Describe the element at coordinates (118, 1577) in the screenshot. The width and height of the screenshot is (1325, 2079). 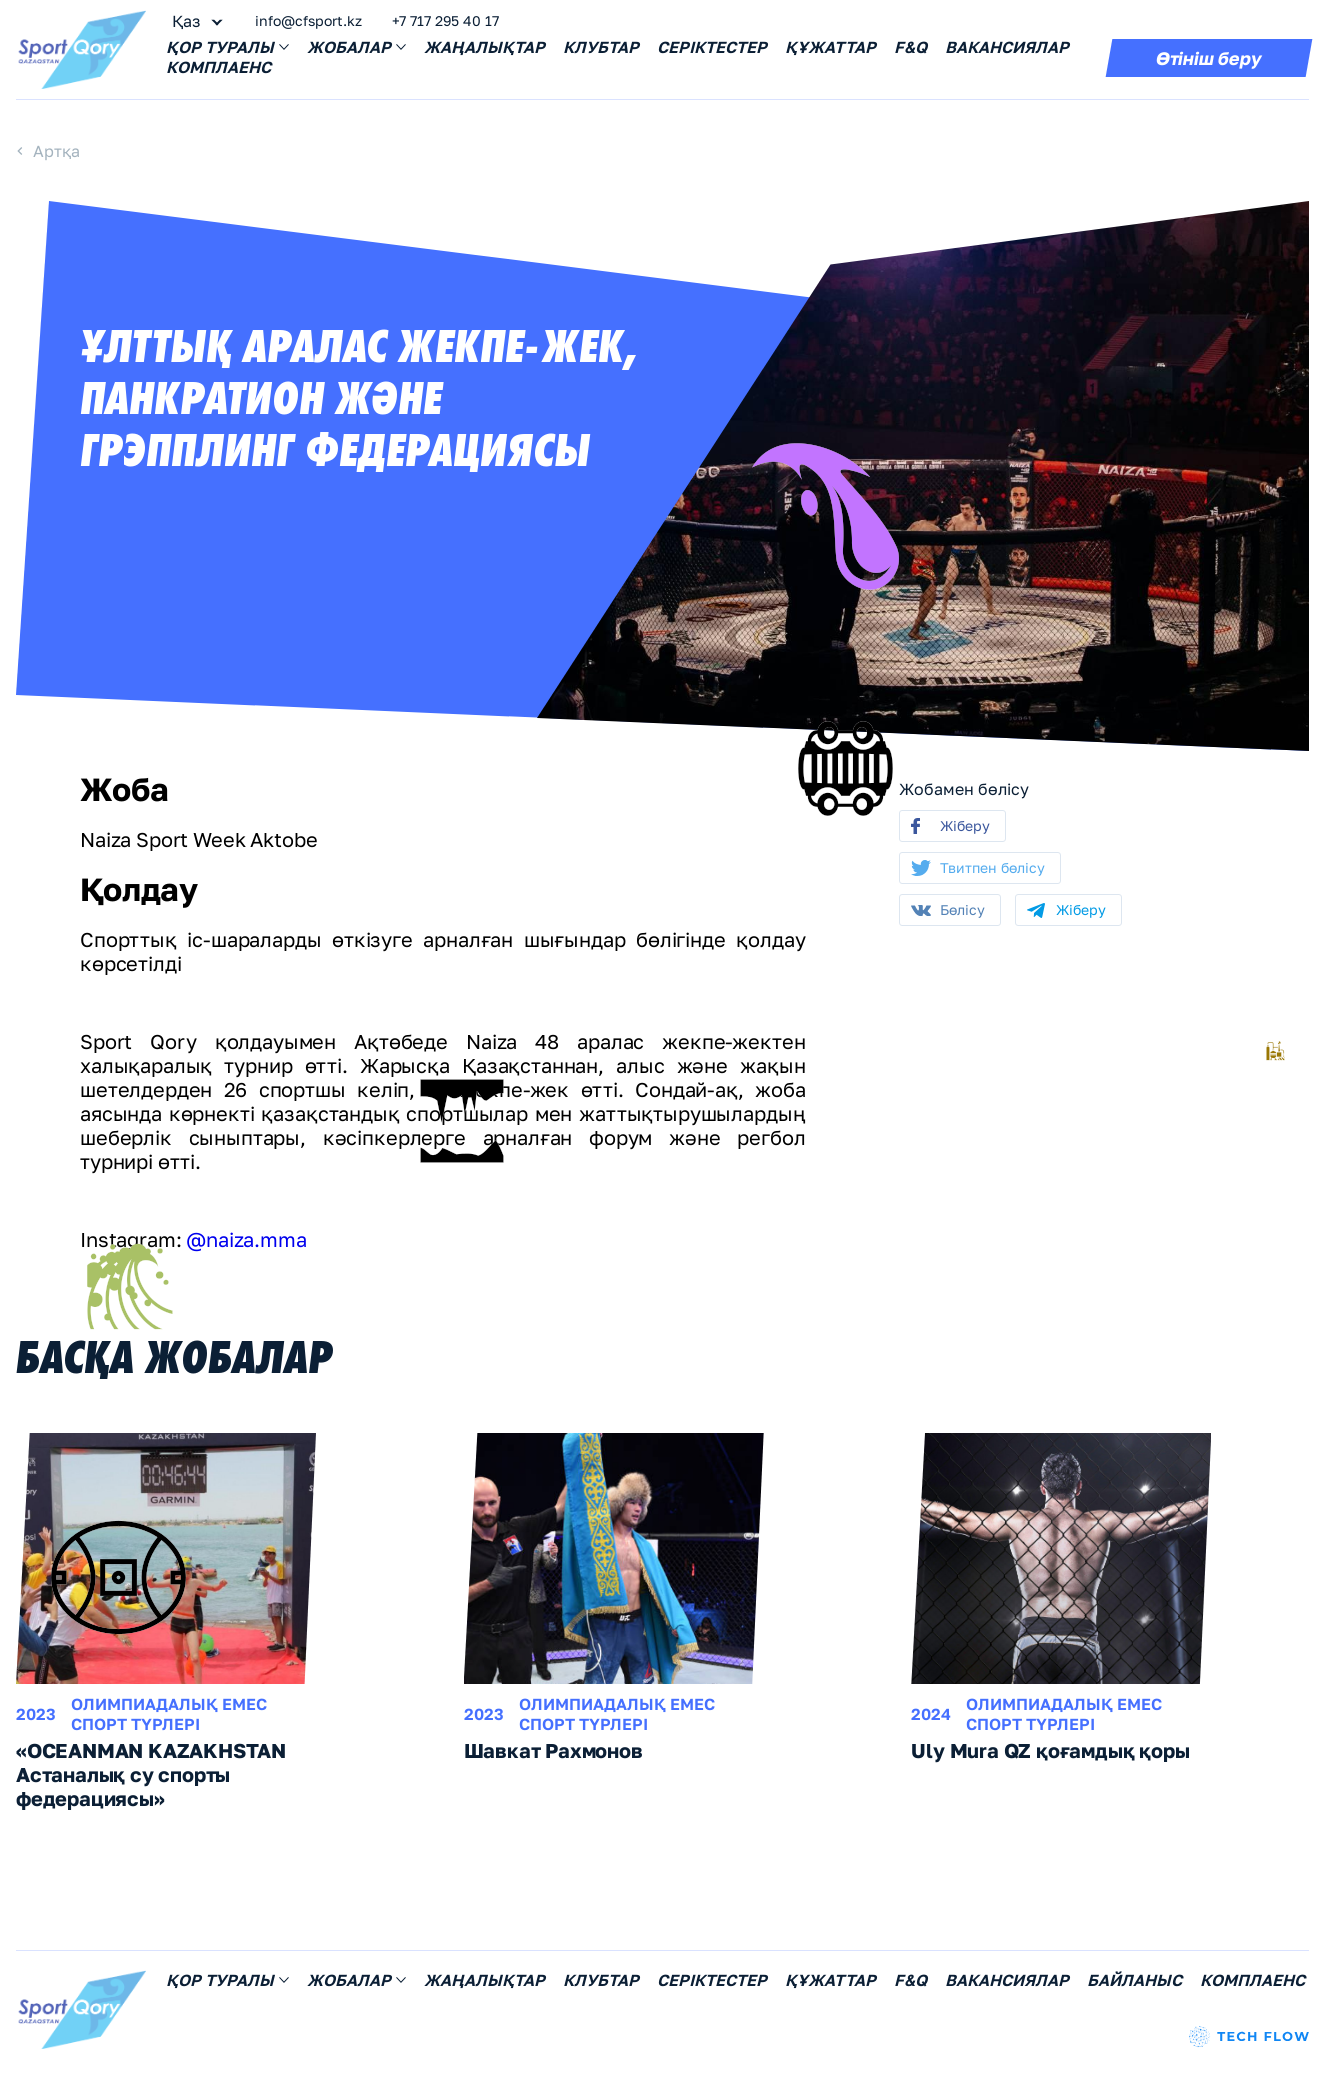
I see `view football/rugby field layout` at that location.